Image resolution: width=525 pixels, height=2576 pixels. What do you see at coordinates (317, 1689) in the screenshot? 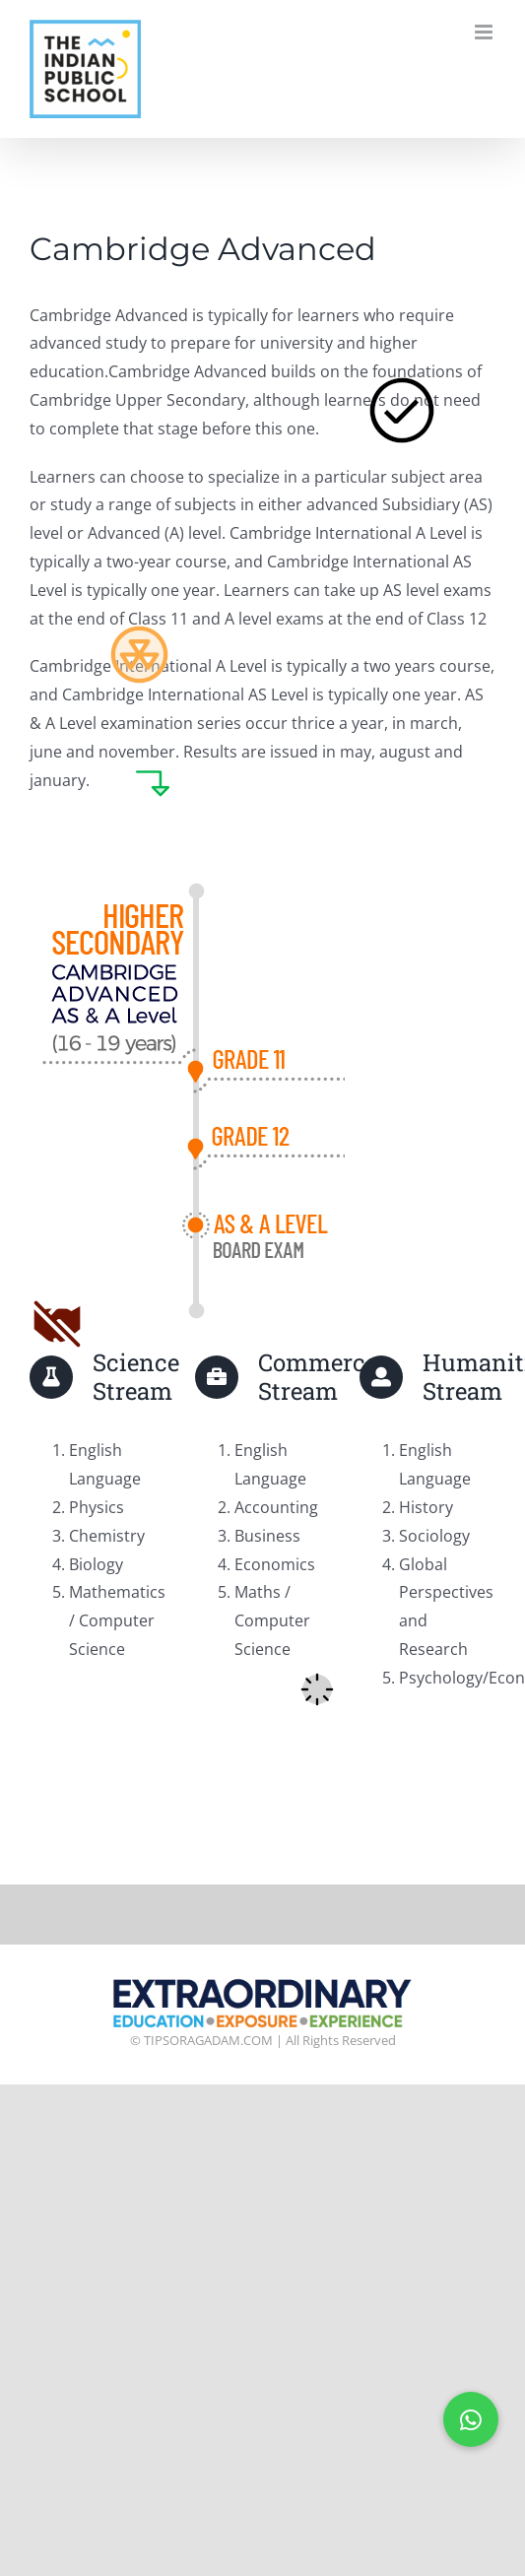
I see `indicates content is loading` at bounding box center [317, 1689].